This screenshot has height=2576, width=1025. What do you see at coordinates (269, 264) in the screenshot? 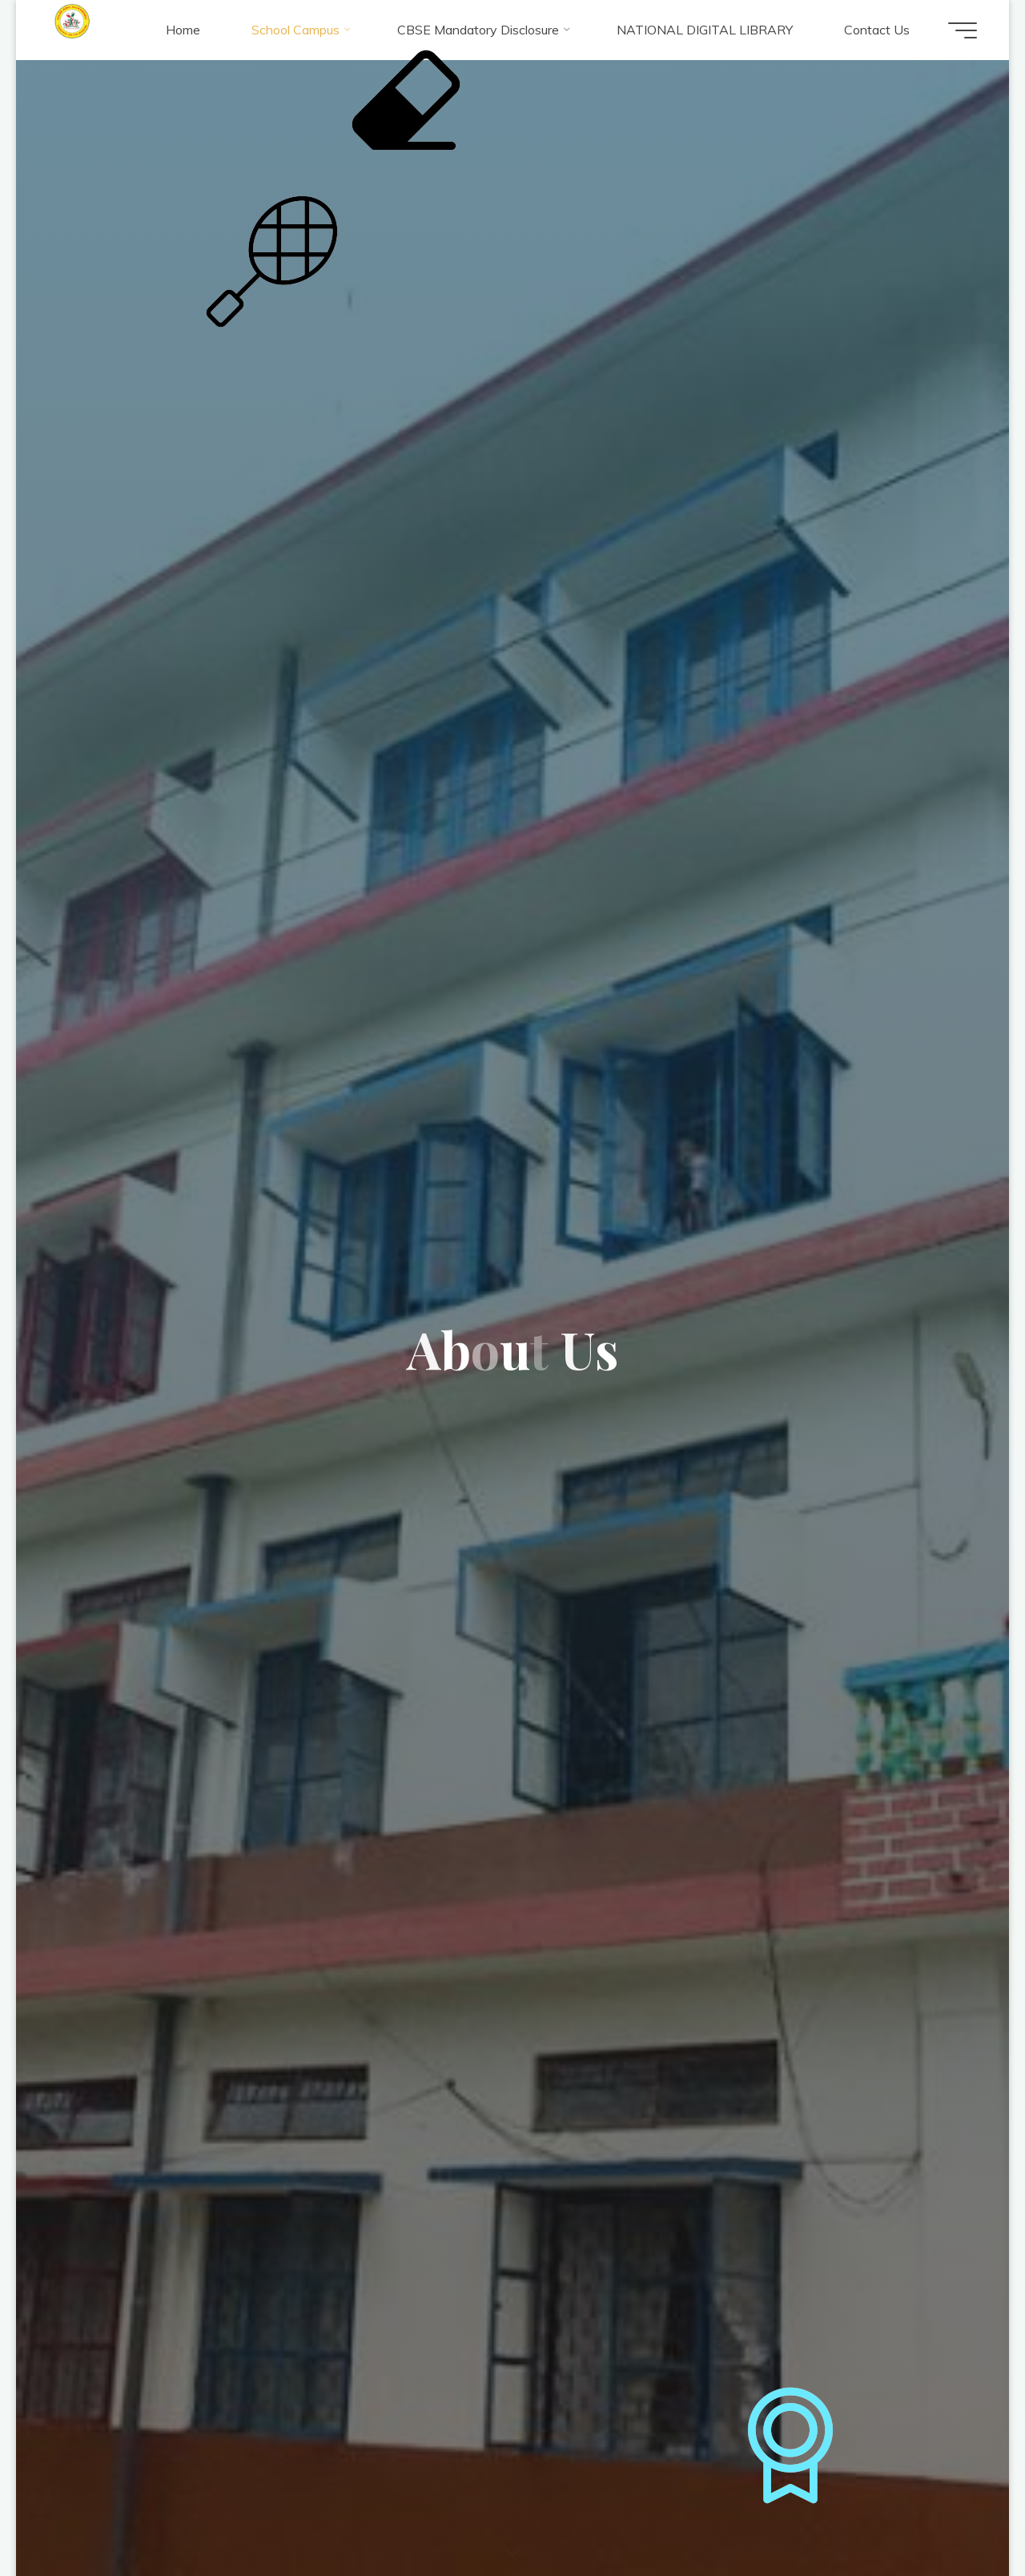
I see `access tennis or racquet sports features` at bounding box center [269, 264].